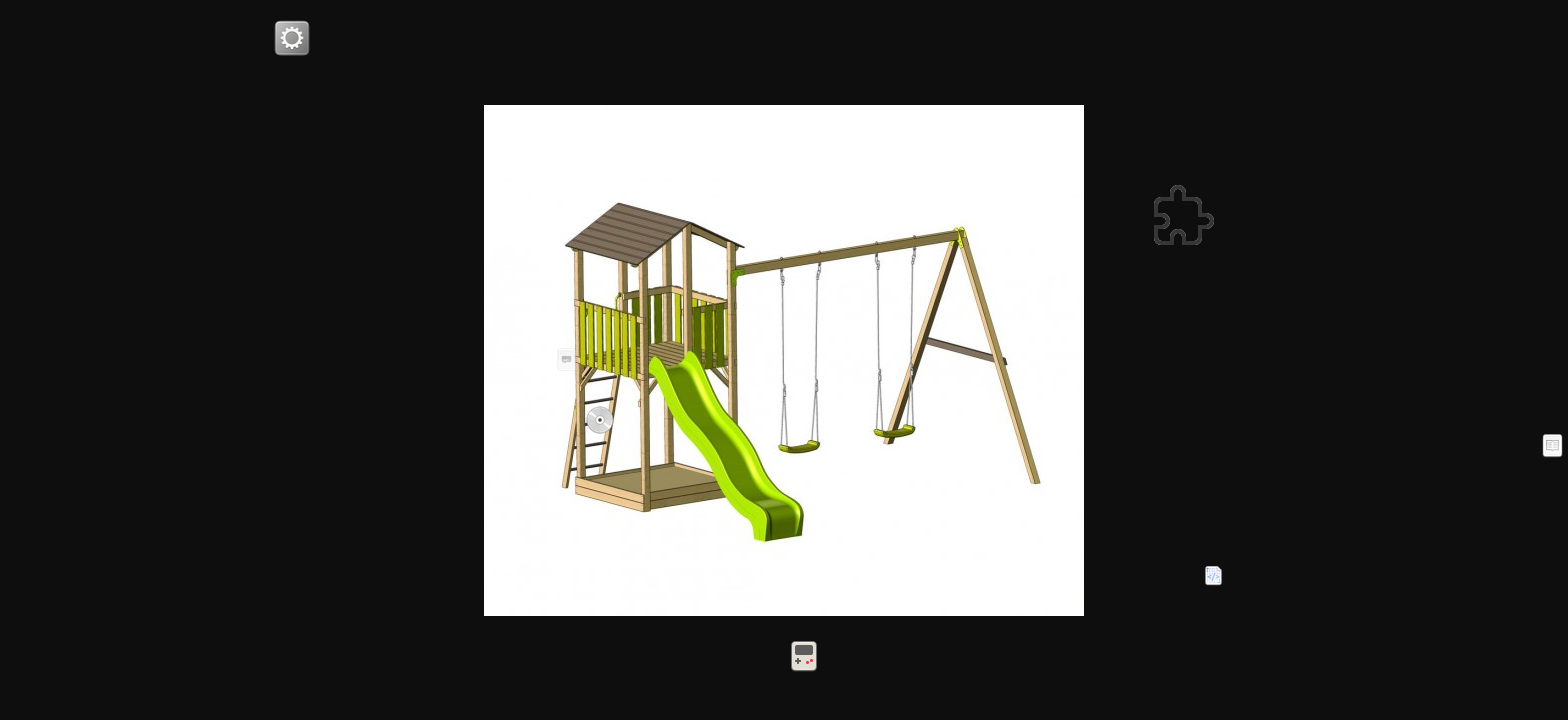 The image size is (1568, 720). Describe the element at coordinates (600, 420) in the screenshot. I see `indicates a rewritable CD-RW disc` at that location.